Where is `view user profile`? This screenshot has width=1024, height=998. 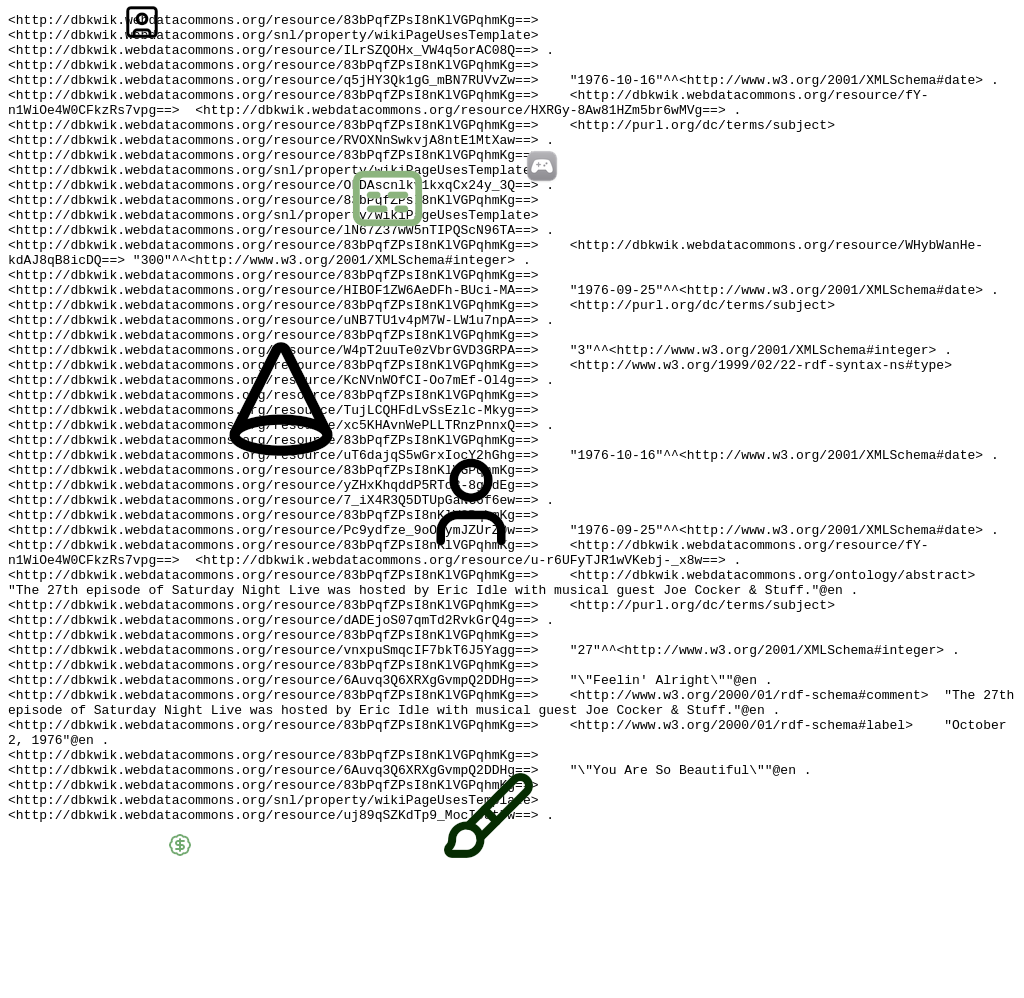 view user profile is located at coordinates (142, 22).